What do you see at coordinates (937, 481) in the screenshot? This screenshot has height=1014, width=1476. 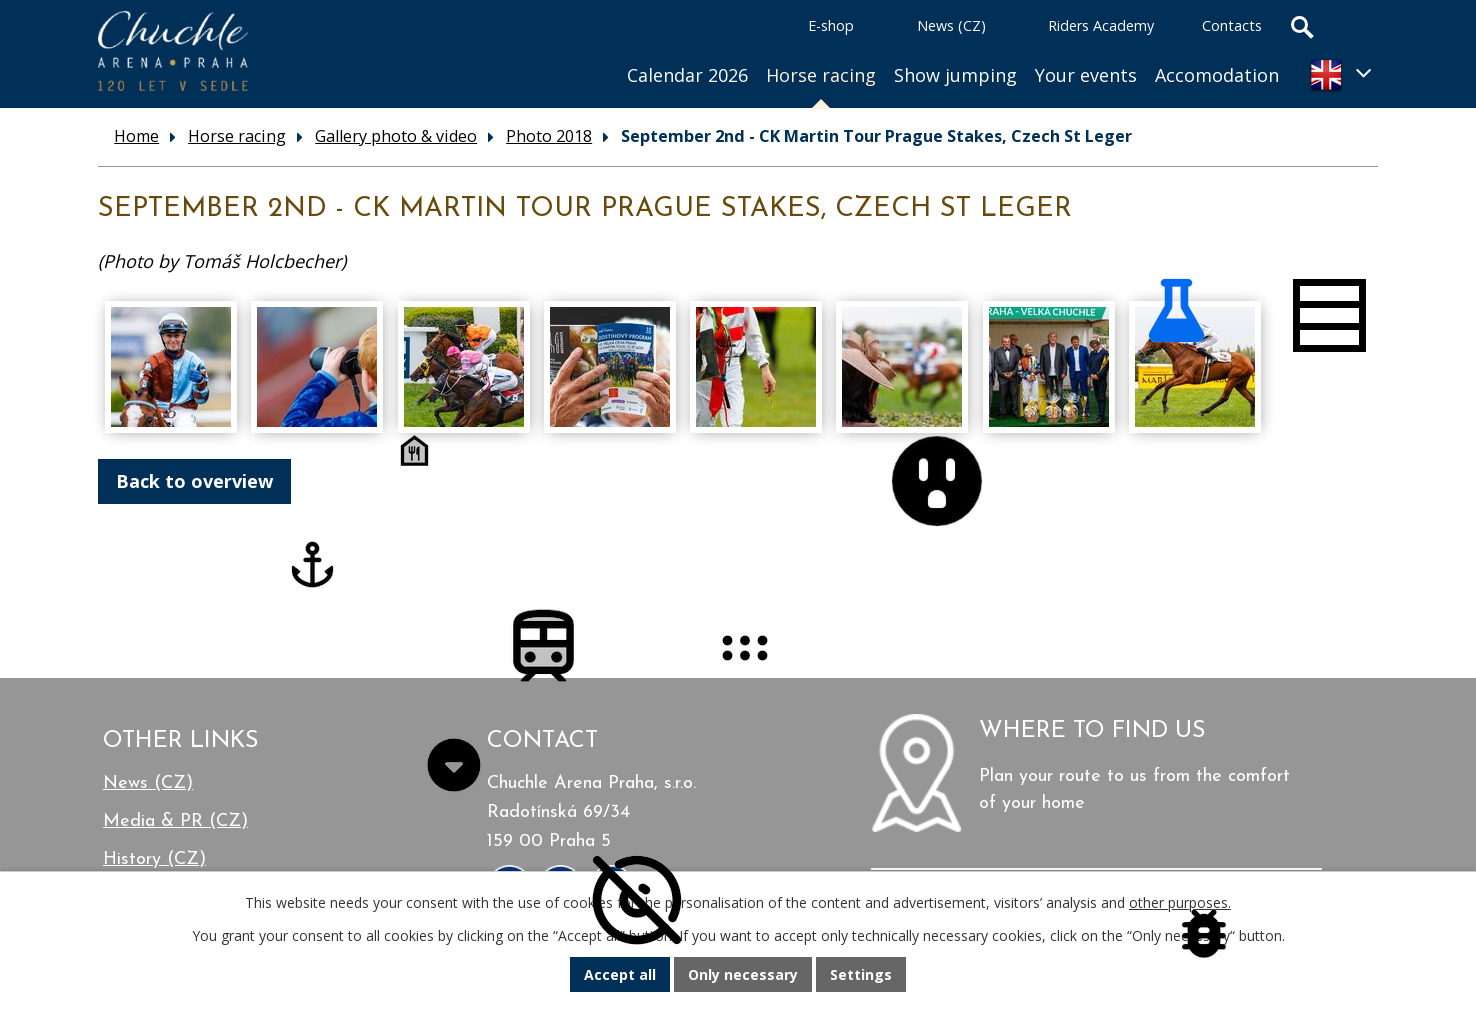 I see `indicates an electrical outlet or power socket` at bounding box center [937, 481].